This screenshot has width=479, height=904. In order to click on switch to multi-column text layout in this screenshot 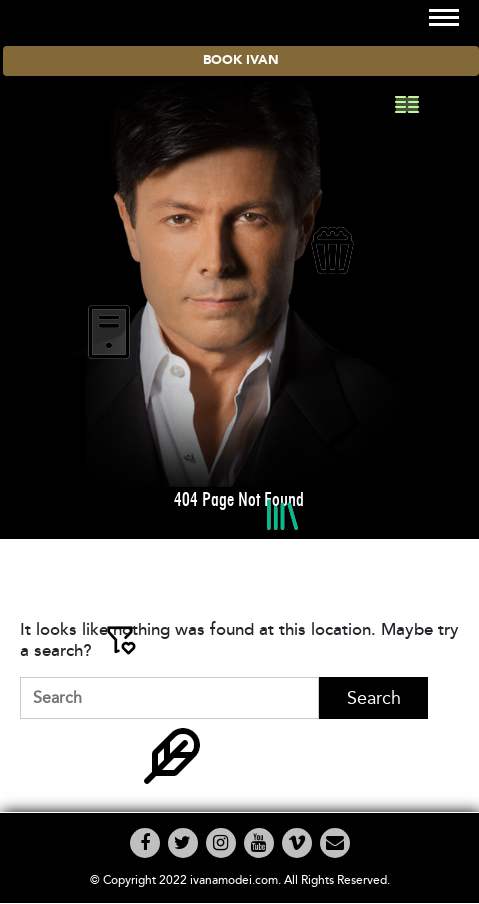, I will do `click(407, 105)`.